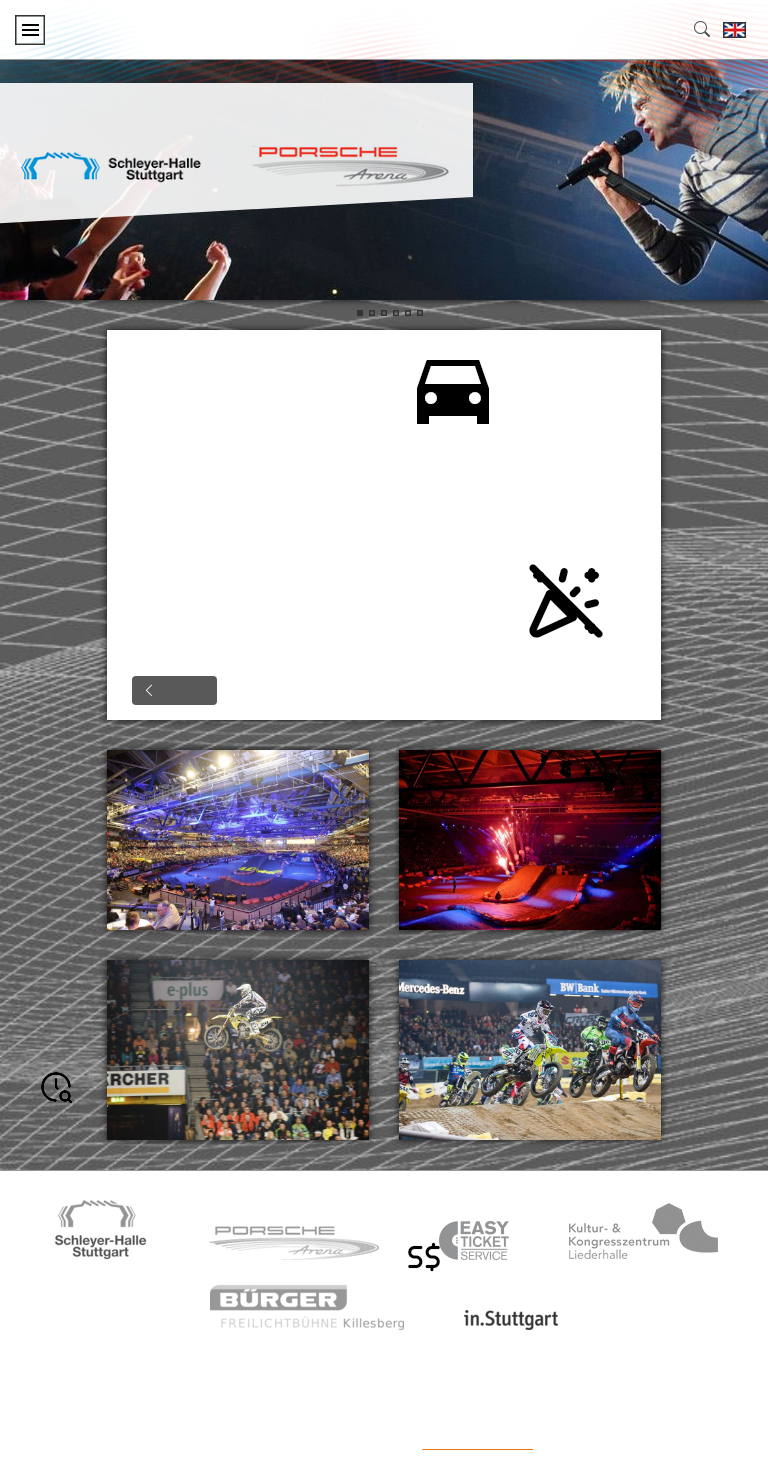 Image resolution: width=768 pixels, height=1469 pixels. Describe the element at coordinates (453, 392) in the screenshot. I see `view estimated time of arrival for your drive` at that location.